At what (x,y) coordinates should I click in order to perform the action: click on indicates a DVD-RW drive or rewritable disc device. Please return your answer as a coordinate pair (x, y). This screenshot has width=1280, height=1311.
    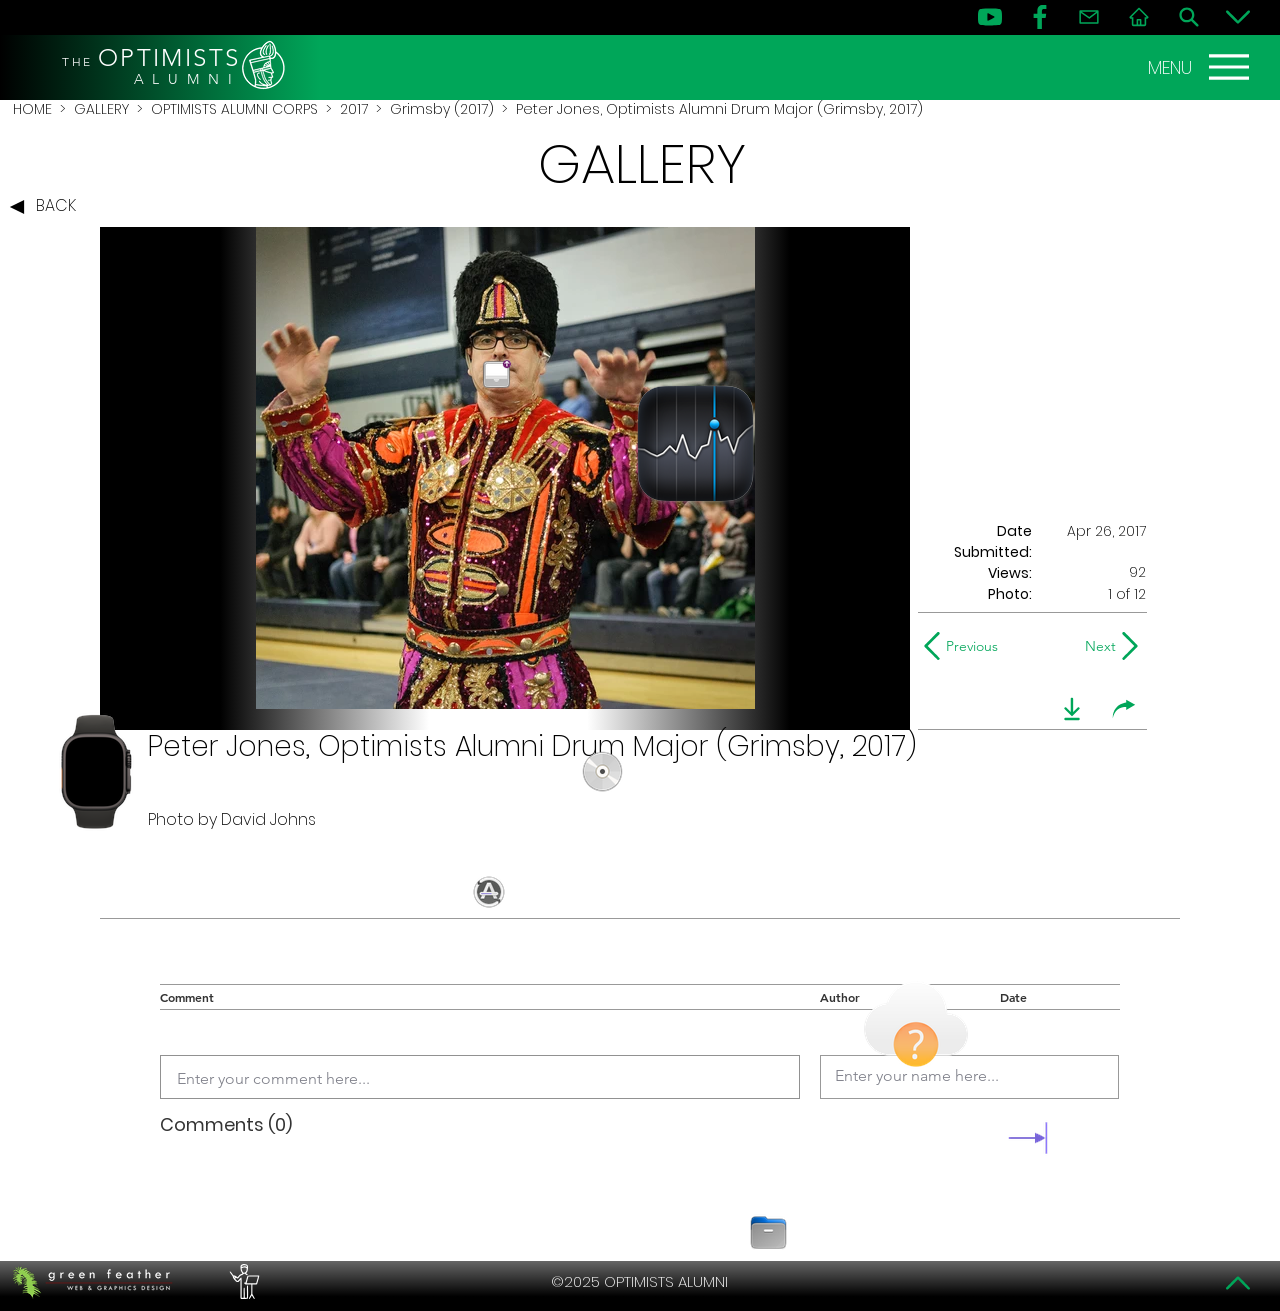
    Looking at the image, I should click on (602, 771).